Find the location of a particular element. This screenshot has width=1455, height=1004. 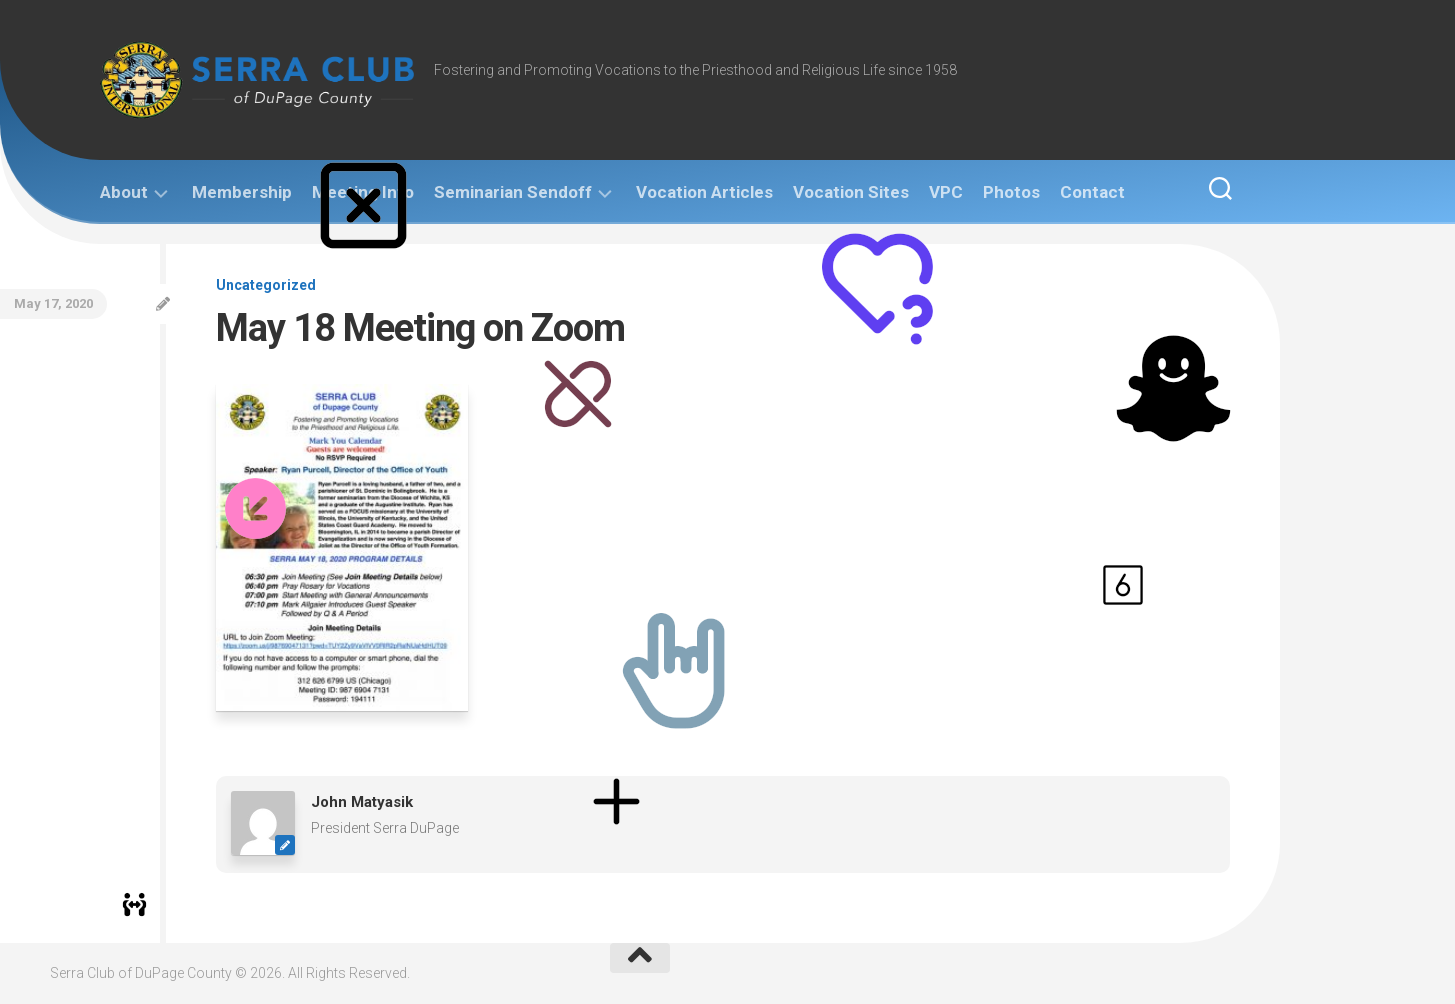

indicates social distancing or maintaining space between people is located at coordinates (134, 904).